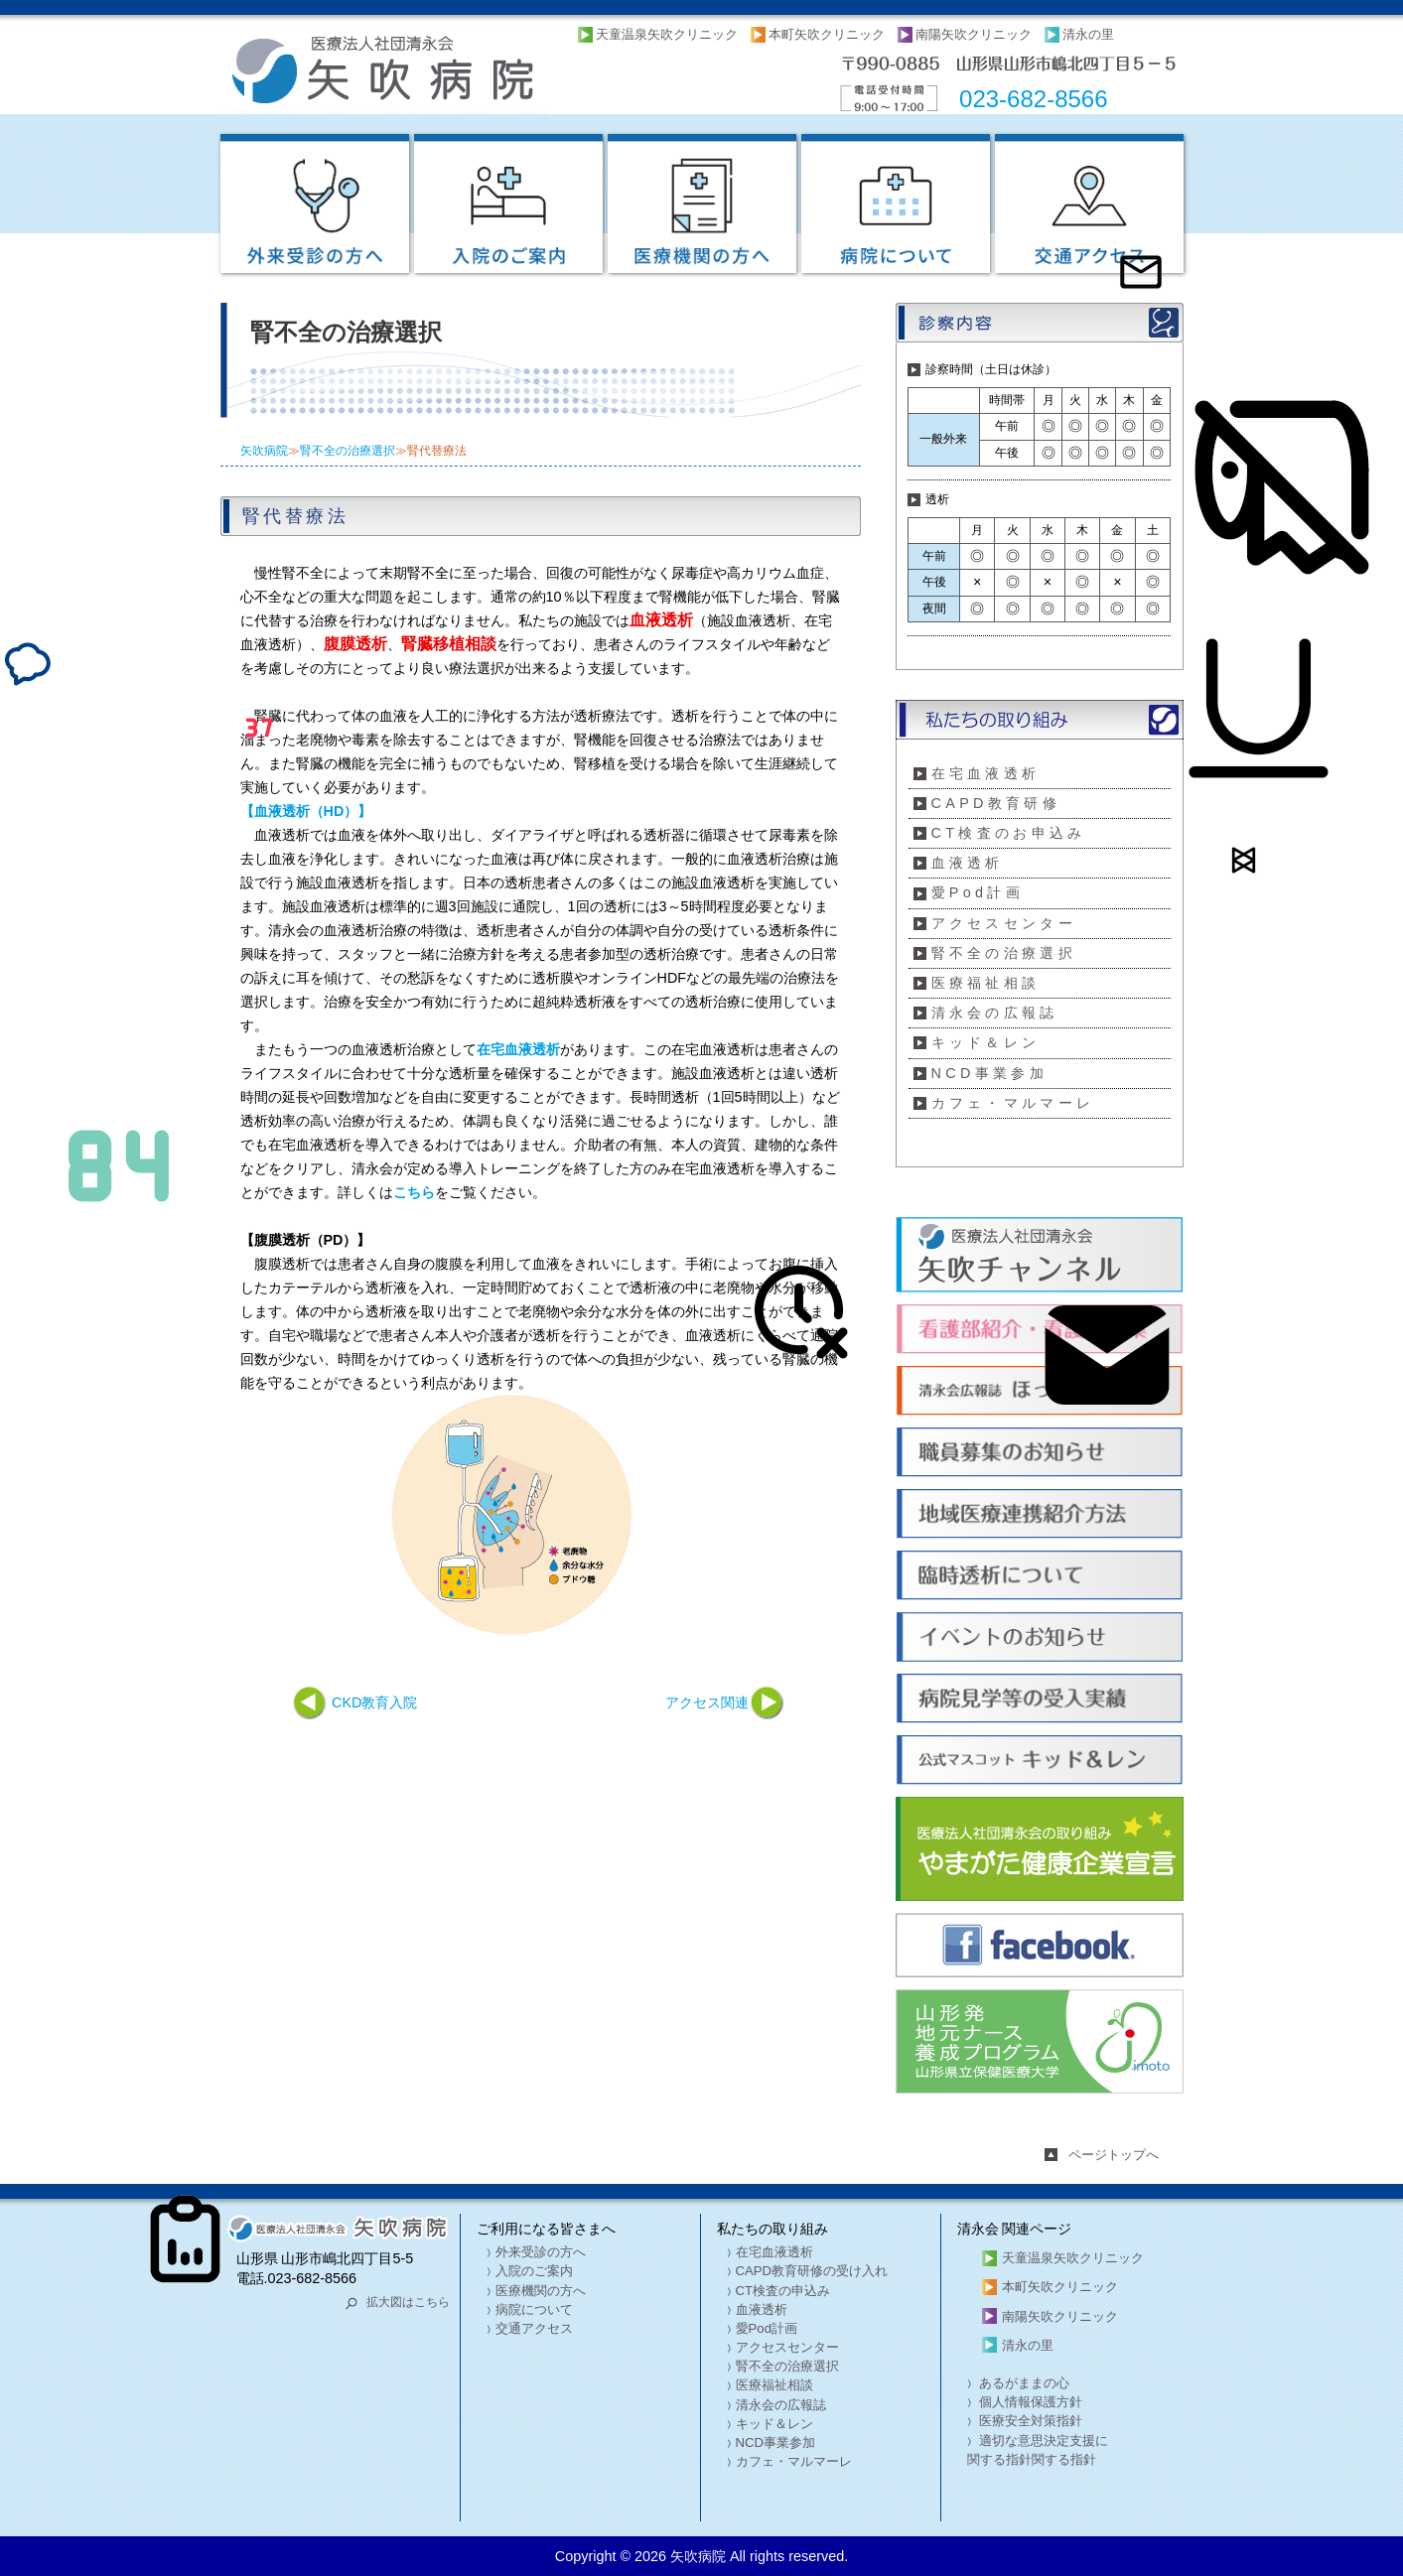  Describe the element at coordinates (185, 2238) in the screenshot. I see `view clipboard with data or statistics` at that location.